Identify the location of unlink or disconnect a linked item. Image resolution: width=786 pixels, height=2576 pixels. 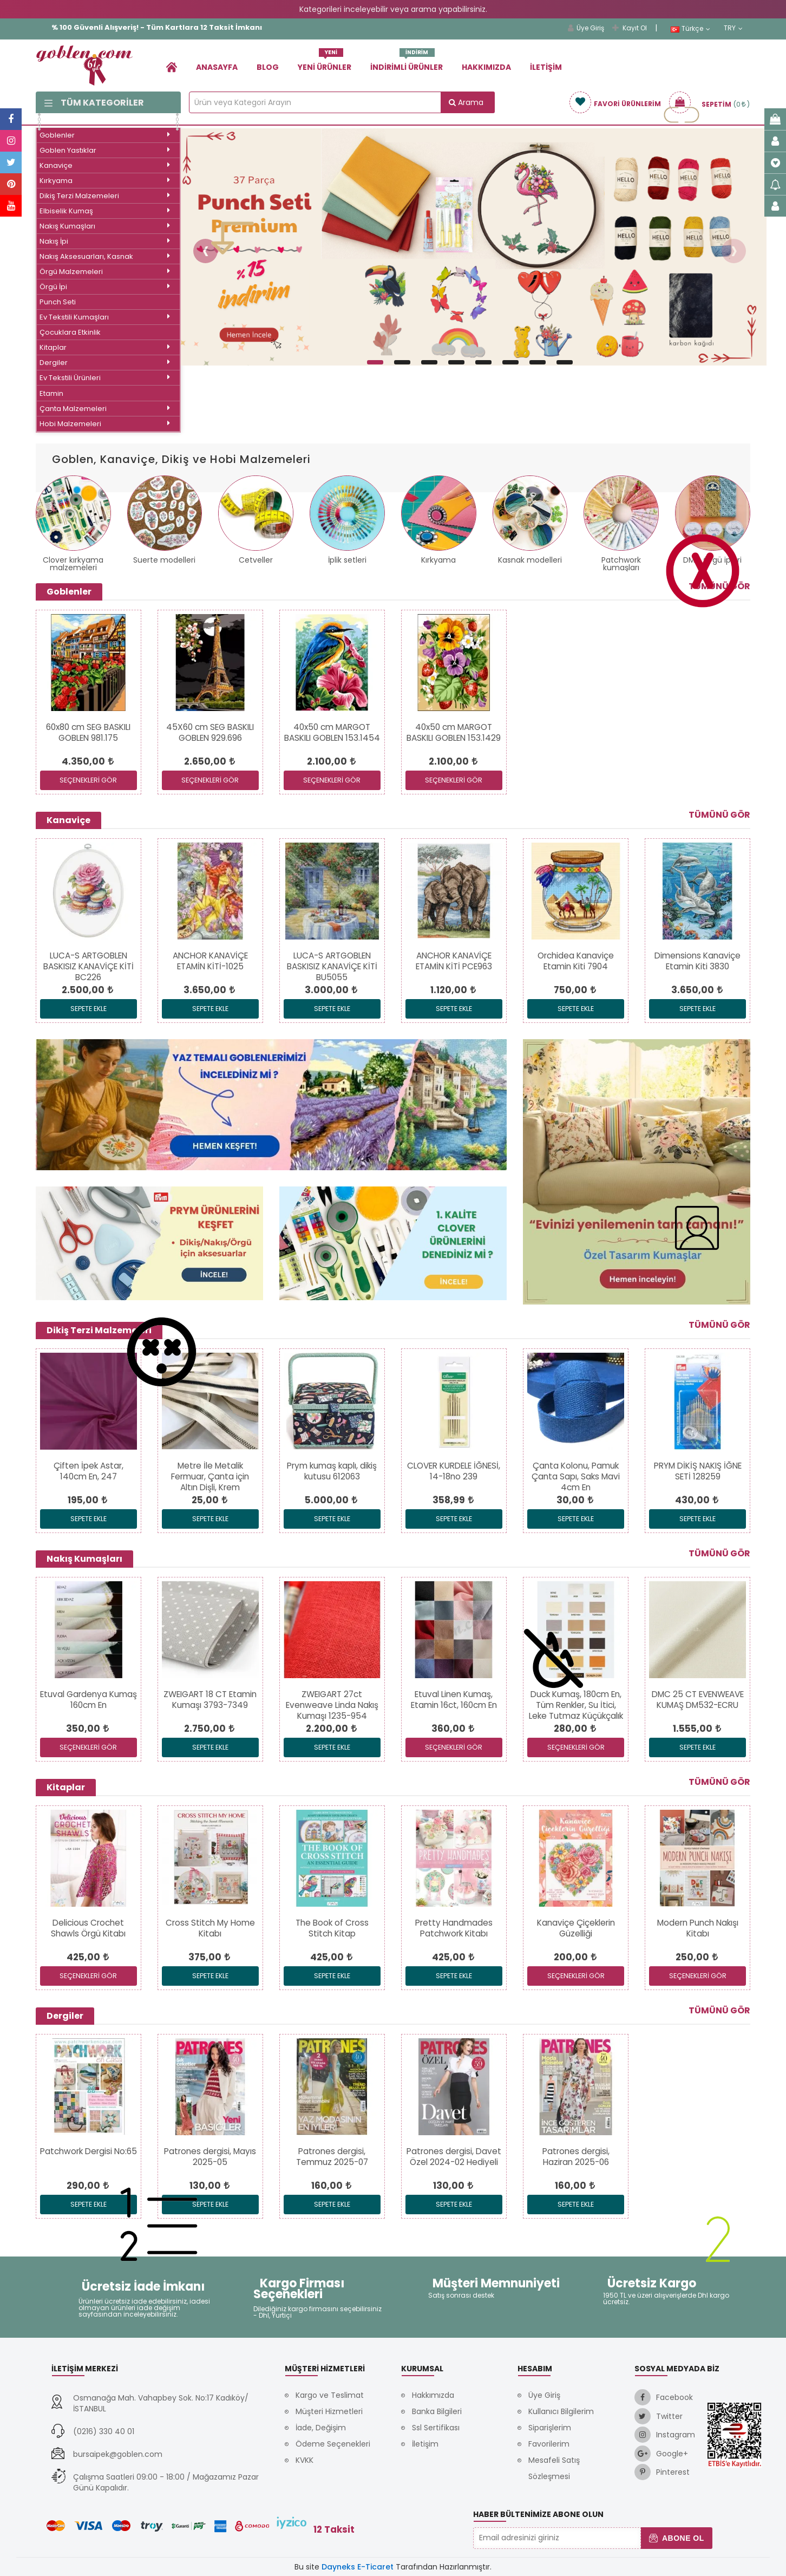
(682, 115).